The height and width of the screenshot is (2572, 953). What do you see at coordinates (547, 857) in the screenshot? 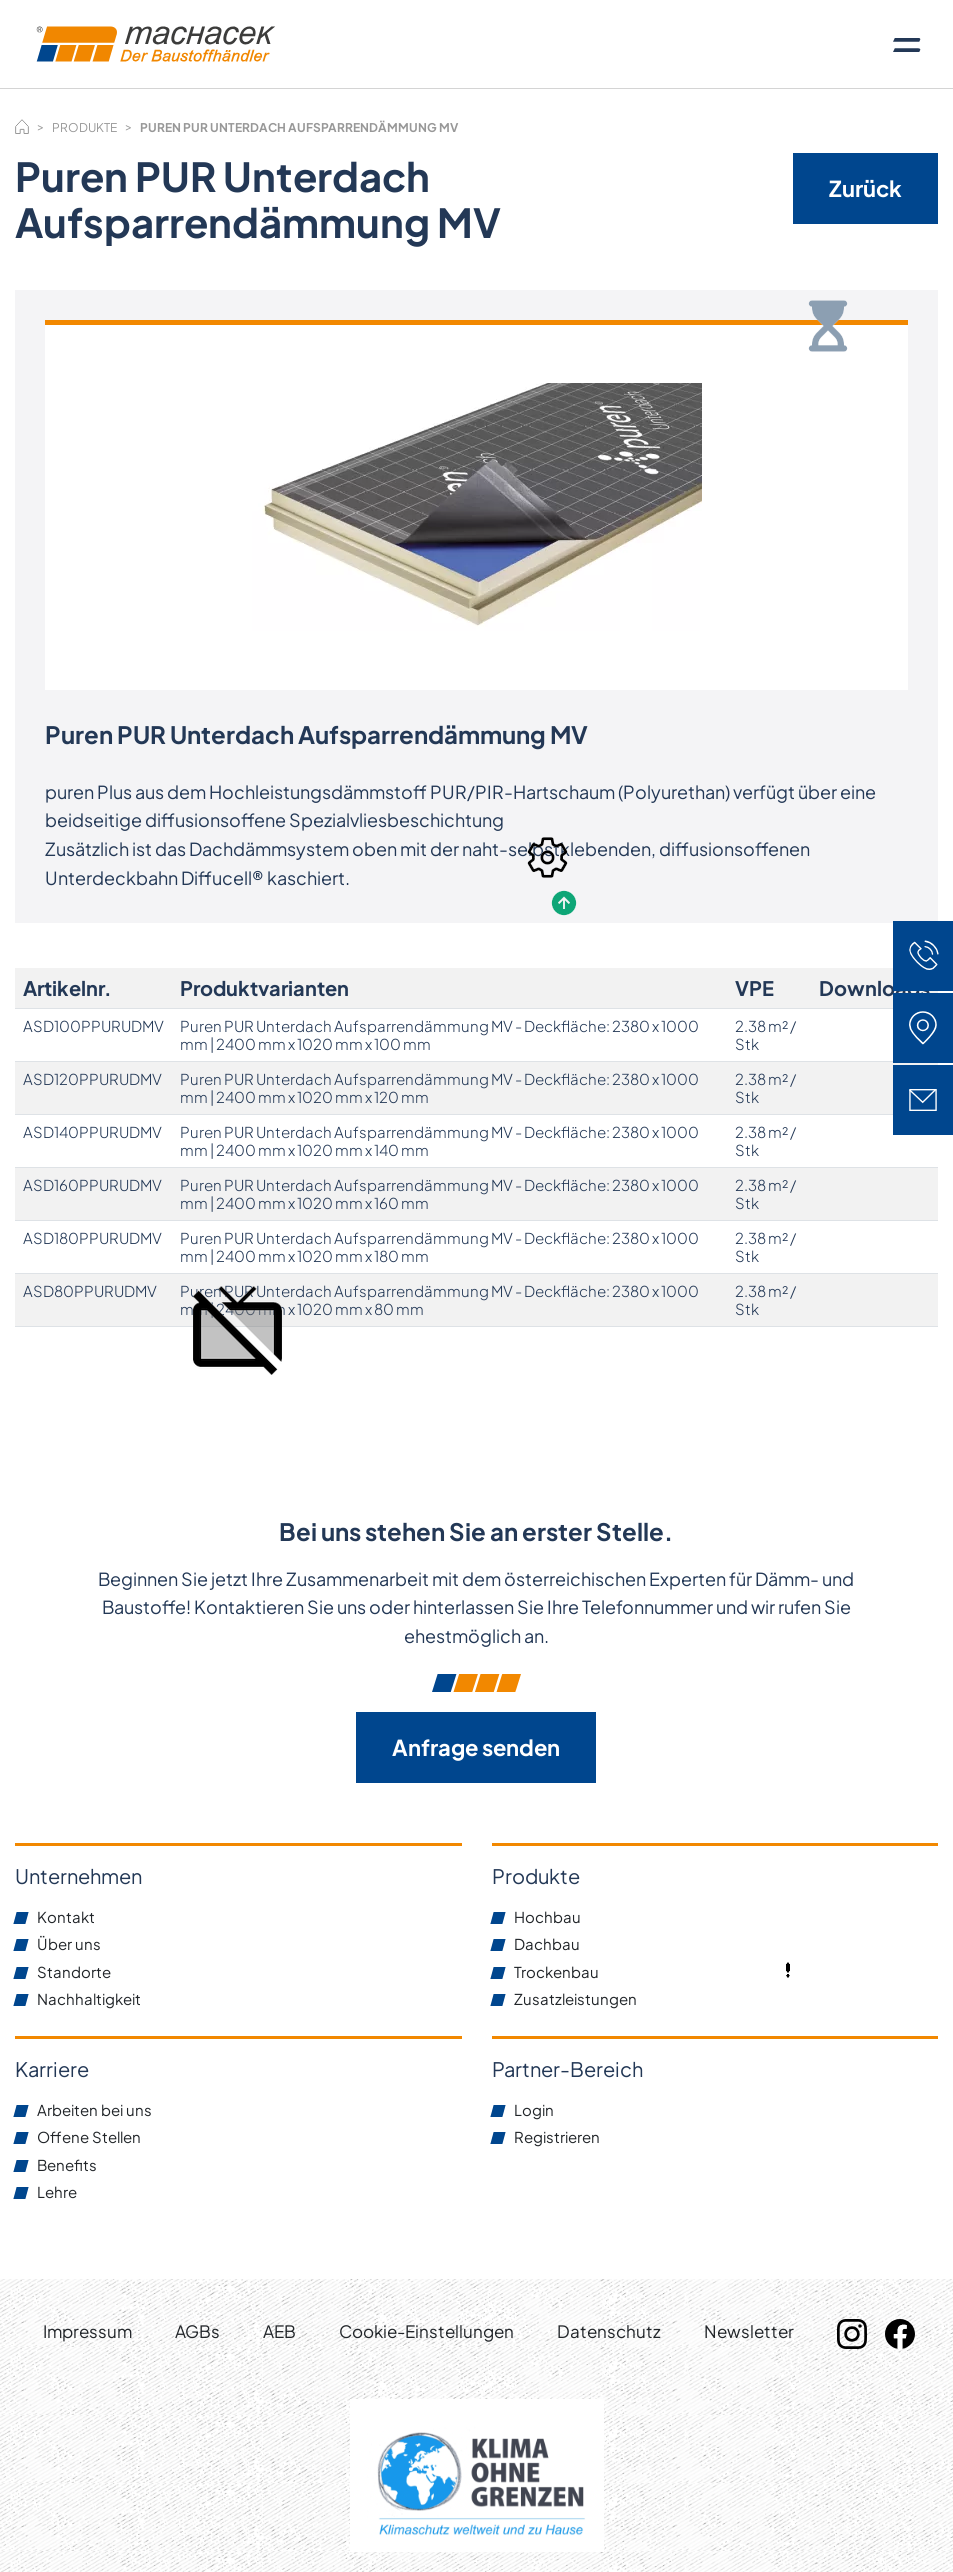
I see `access app settings` at bounding box center [547, 857].